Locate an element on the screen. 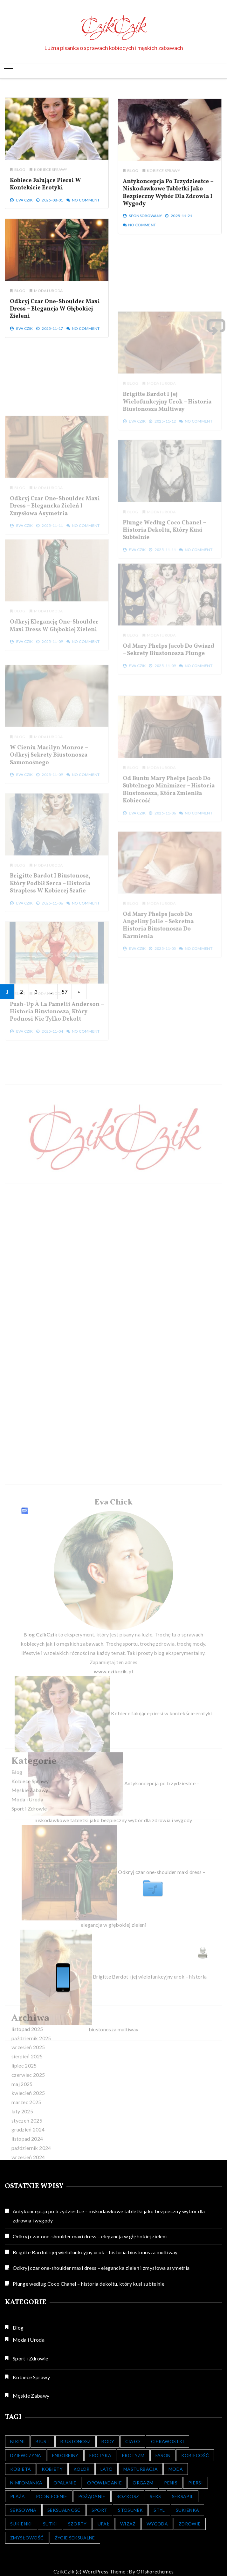 This screenshot has width=227, height=2576. default user profile placeholder is located at coordinates (203, 1953).